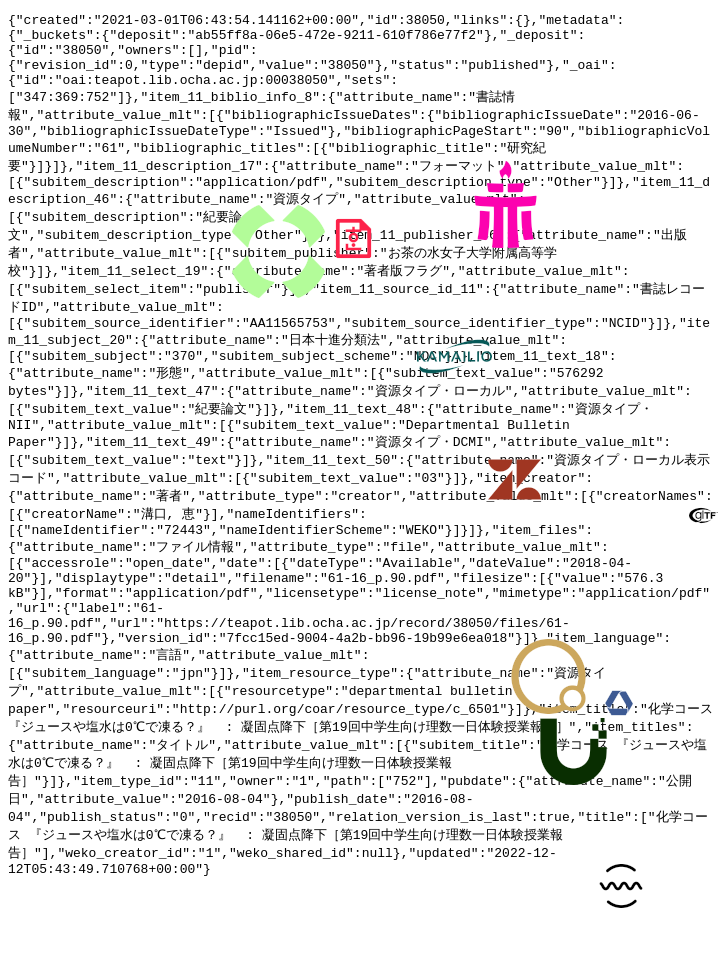  Describe the element at coordinates (278, 251) in the screenshot. I see `open the TableCheck restaurant reservation app` at that location.